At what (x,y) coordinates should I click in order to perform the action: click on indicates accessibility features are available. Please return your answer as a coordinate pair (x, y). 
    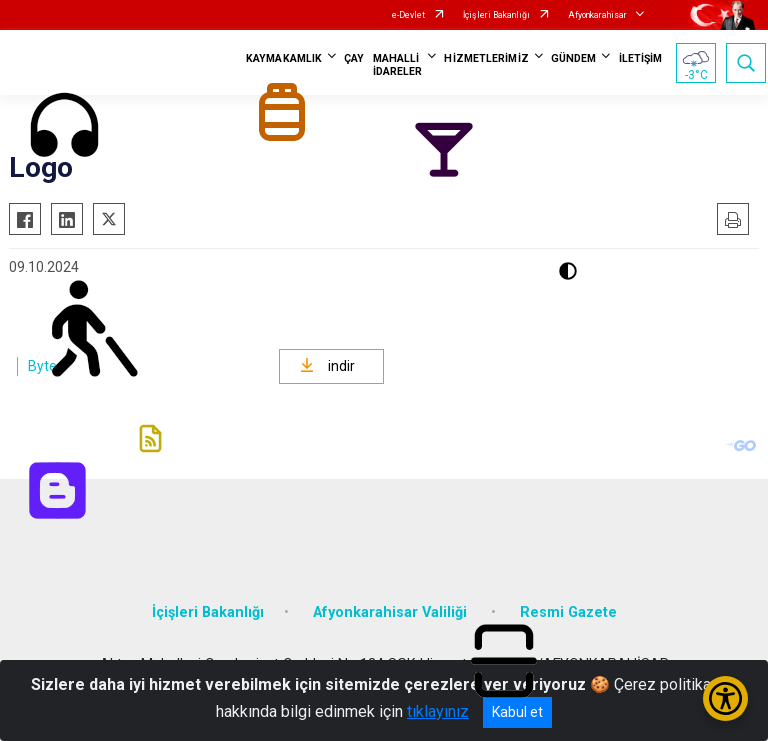
    Looking at the image, I should click on (89, 328).